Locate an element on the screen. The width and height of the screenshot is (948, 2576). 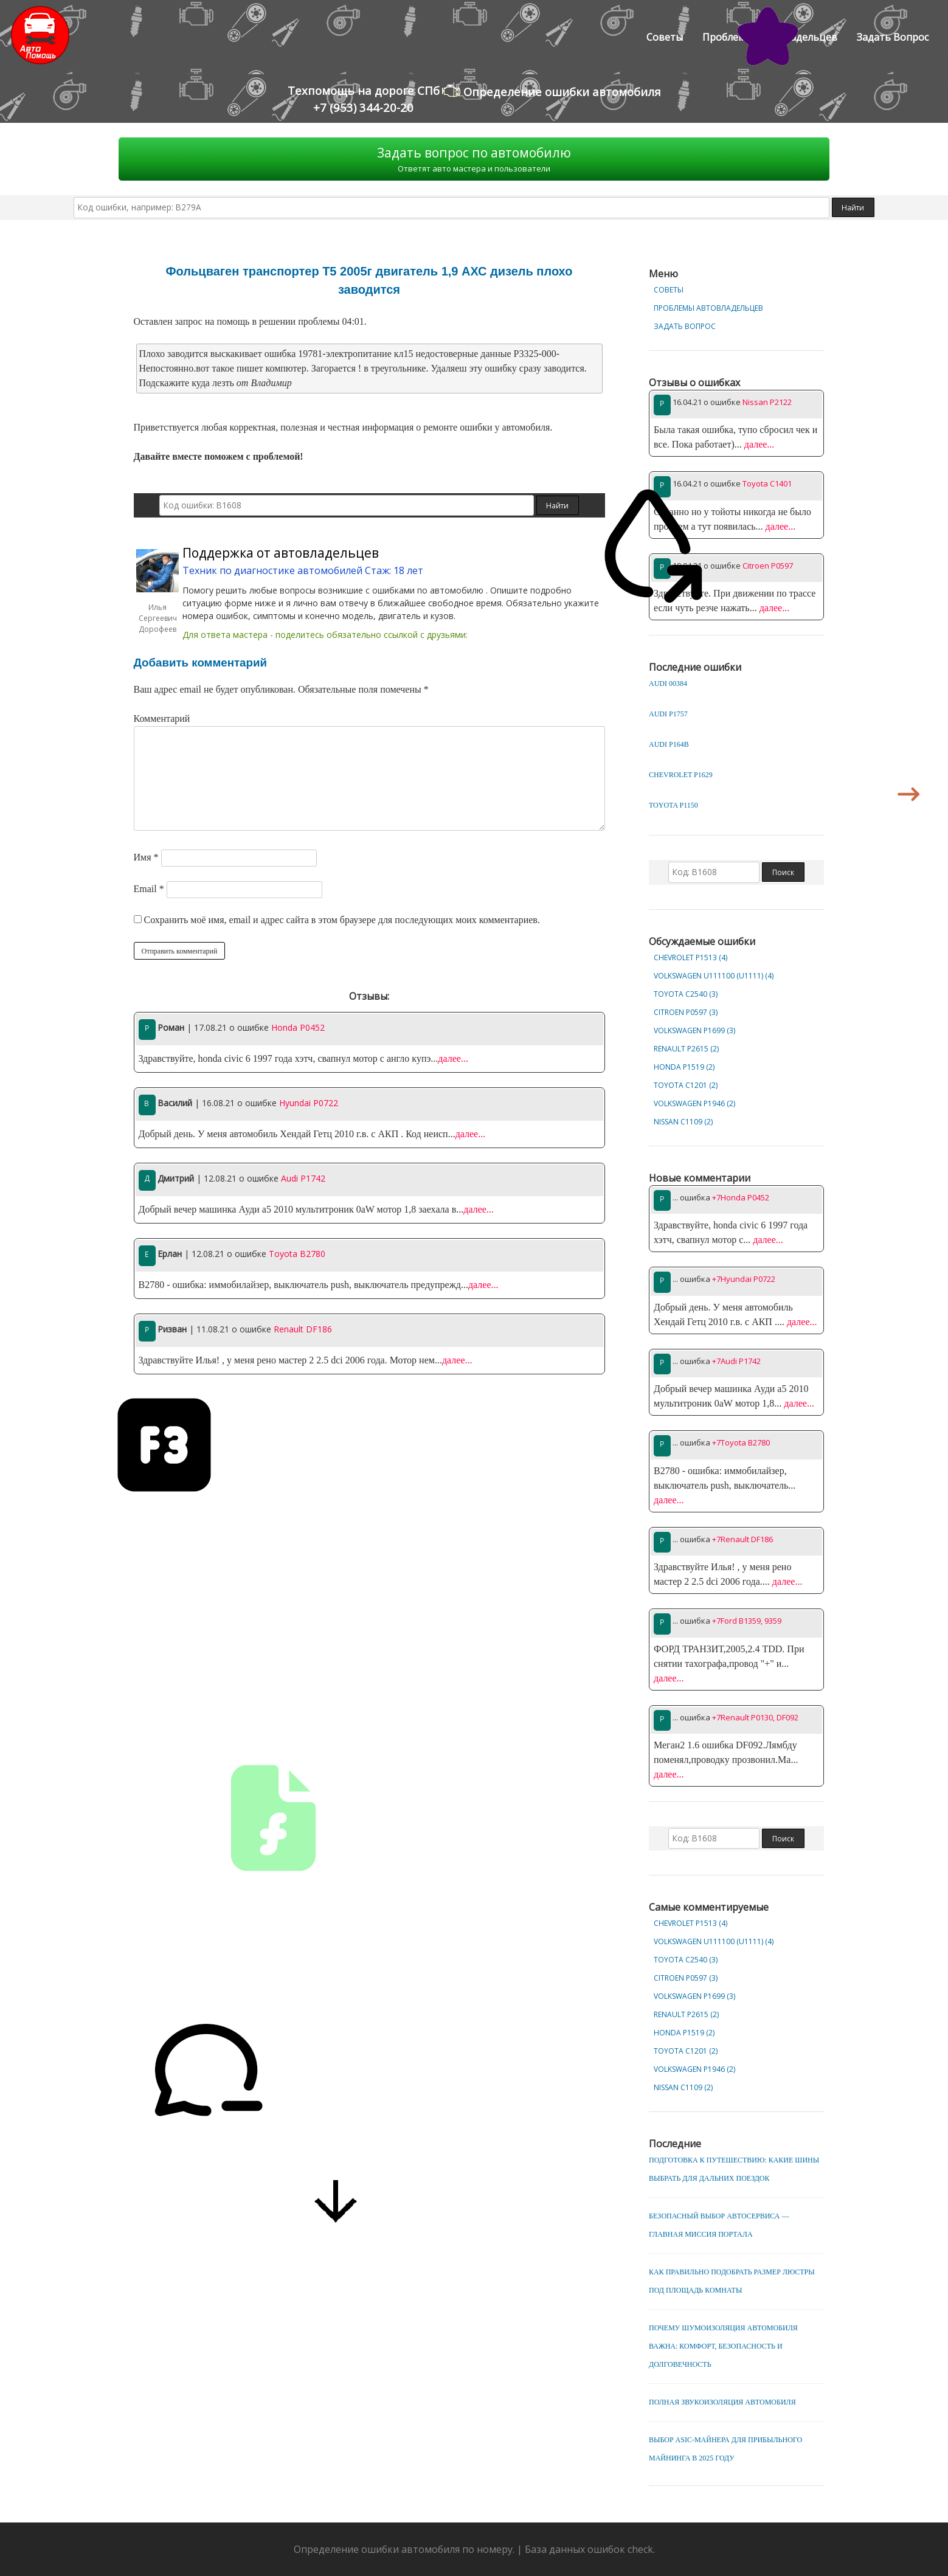
open a function or script file is located at coordinates (273, 1818).